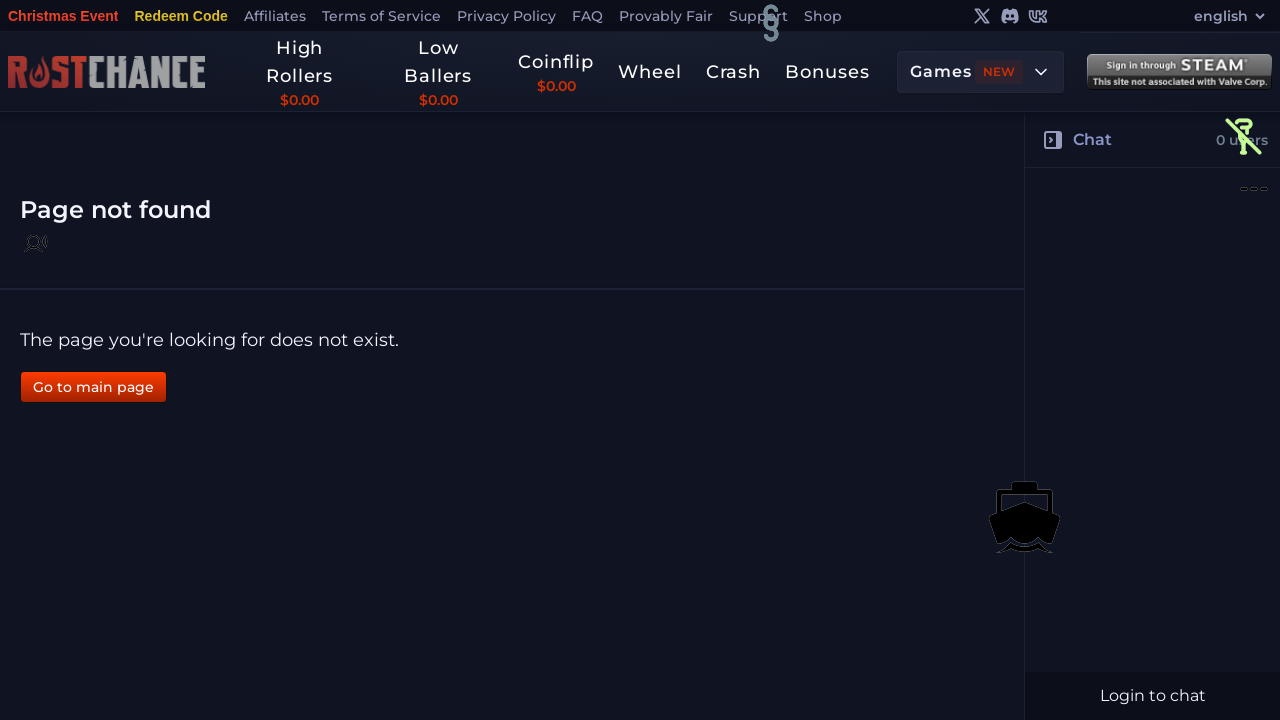 The image size is (1280, 720). I want to click on user is speaking or broadcasting audio, so click(35, 243).